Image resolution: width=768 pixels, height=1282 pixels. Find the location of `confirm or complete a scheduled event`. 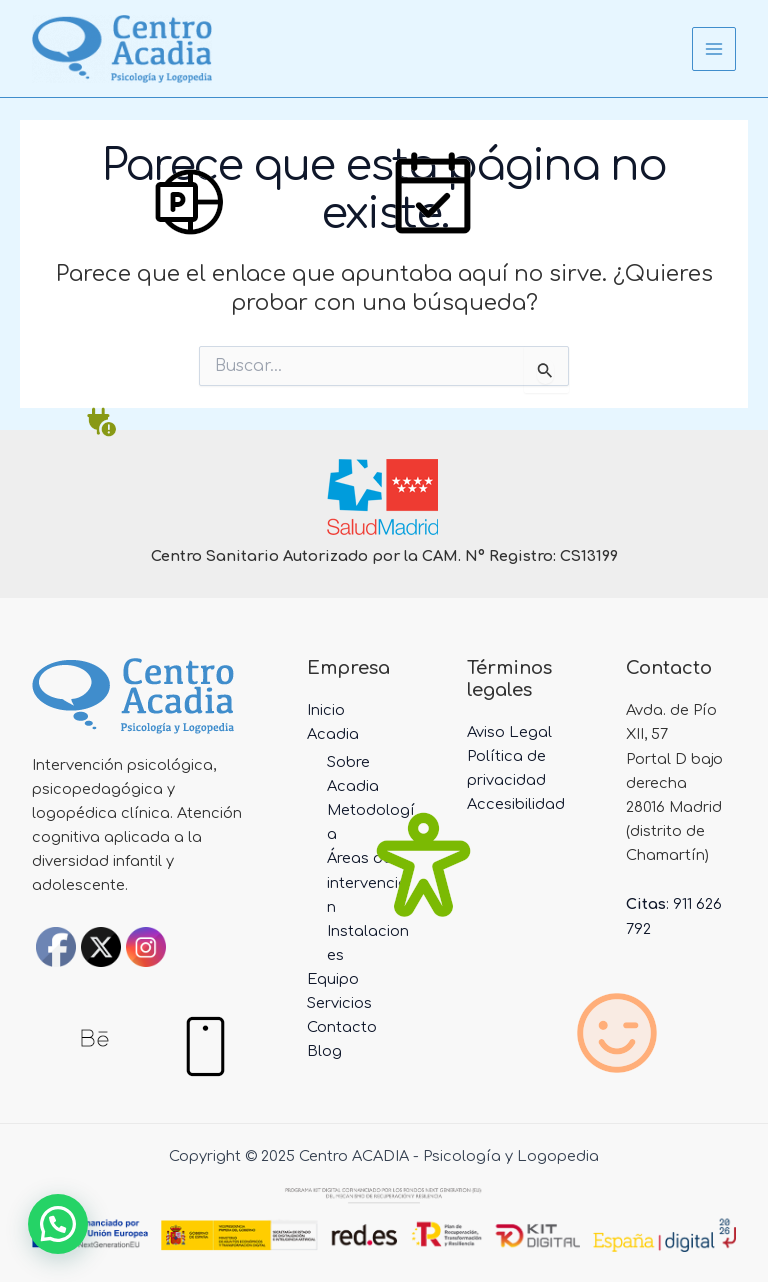

confirm or complete a scheduled event is located at coordinates (433, 196).